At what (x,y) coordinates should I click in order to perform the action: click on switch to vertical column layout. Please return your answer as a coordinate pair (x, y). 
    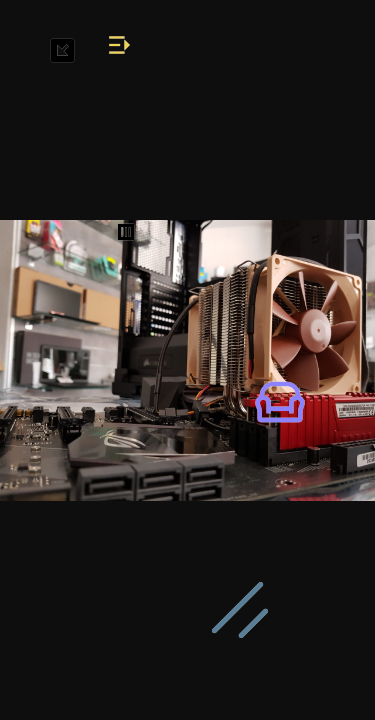
    Looking at the image, I should click on (126, 232).